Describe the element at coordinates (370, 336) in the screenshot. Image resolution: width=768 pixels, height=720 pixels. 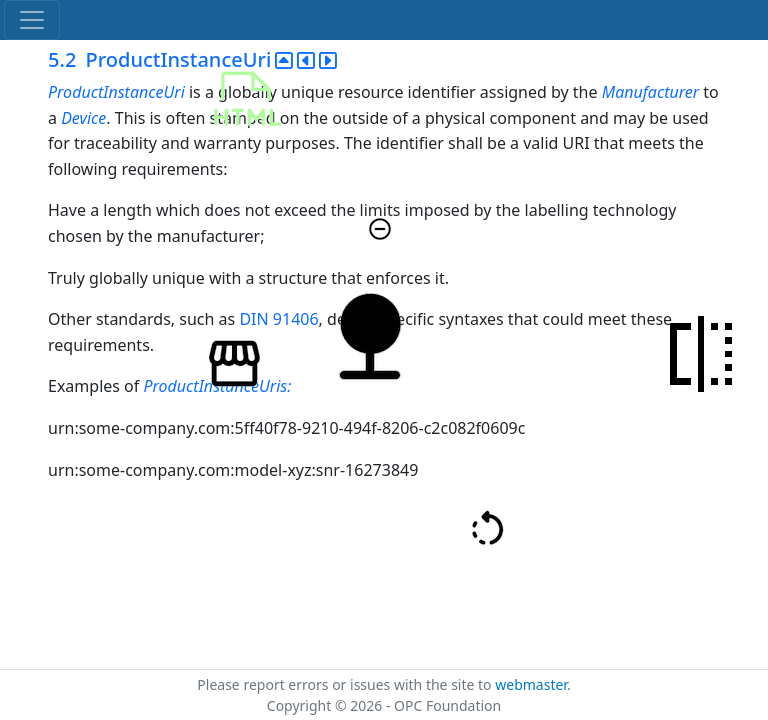
I see `view nature or outdoor content` at that location.